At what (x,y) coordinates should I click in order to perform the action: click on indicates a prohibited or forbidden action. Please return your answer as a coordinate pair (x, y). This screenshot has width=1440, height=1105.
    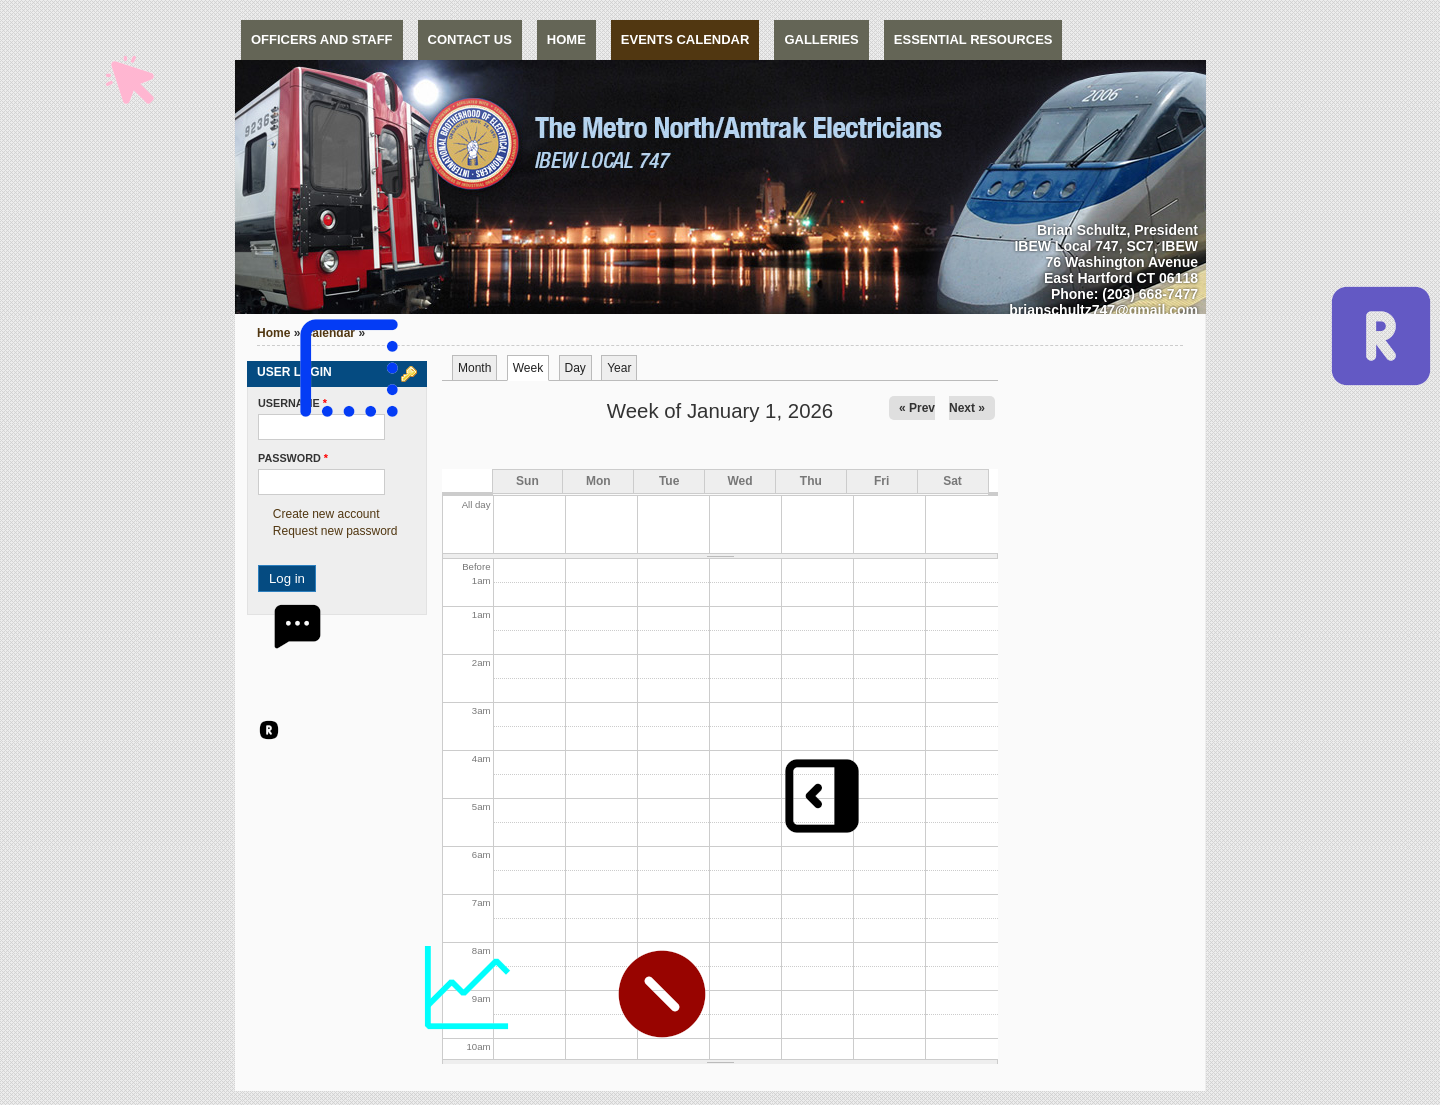
    Looking at the image, I should click on (662, 994).